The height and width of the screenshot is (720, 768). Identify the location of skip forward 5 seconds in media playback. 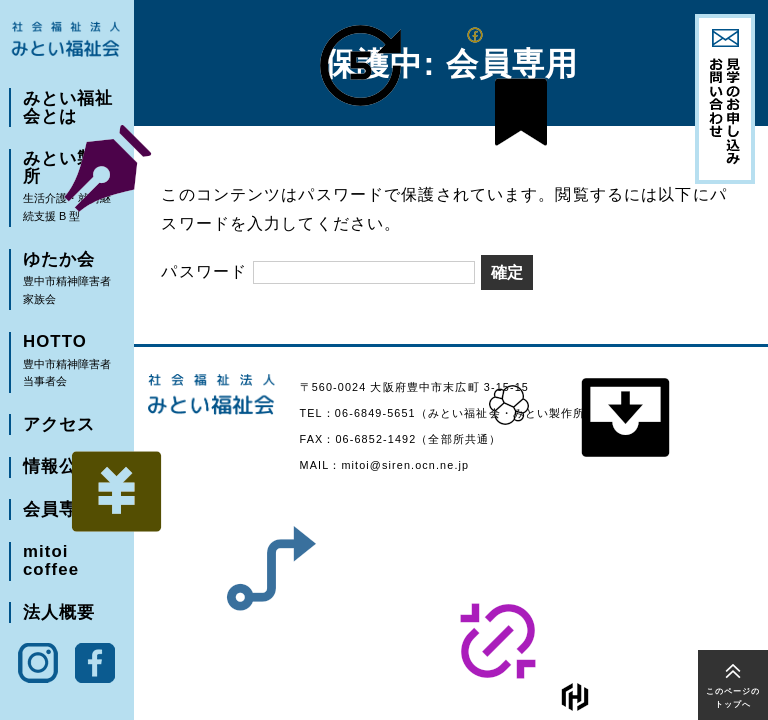
(360, 65).